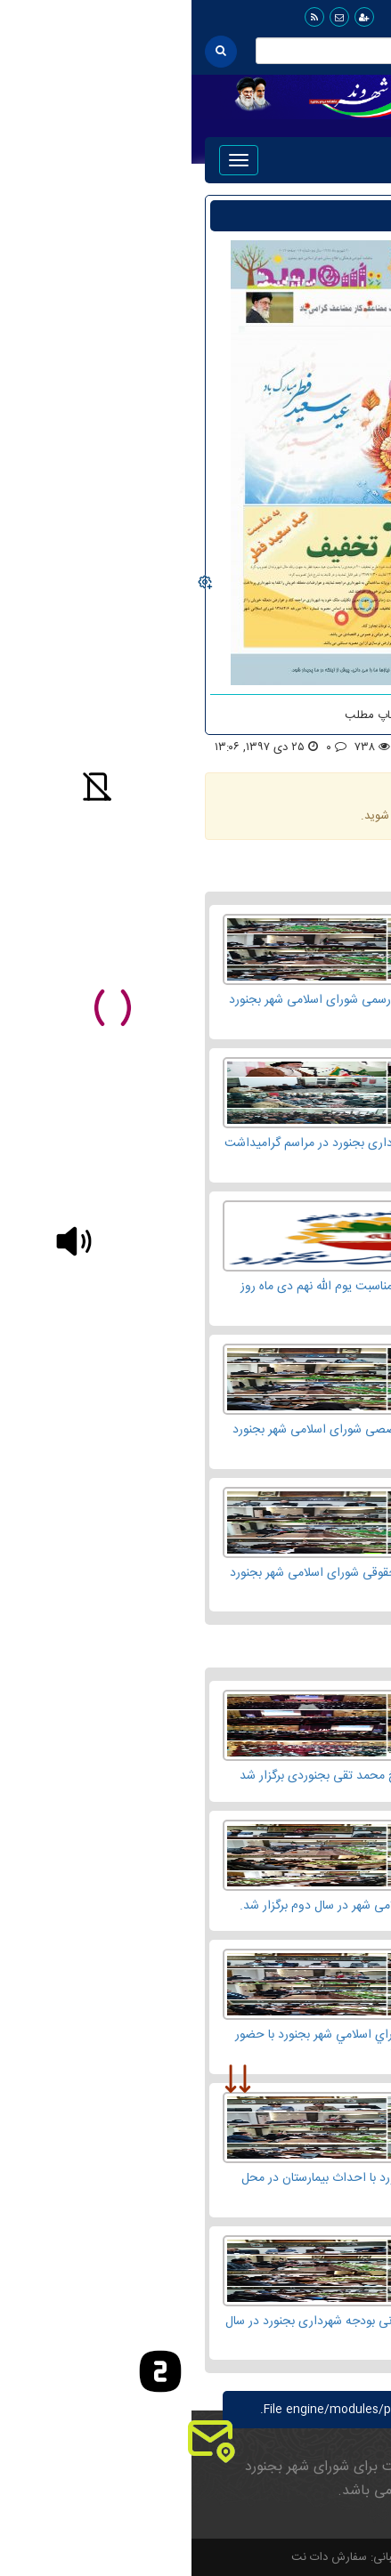  I want to click on indicates step 2 in a sequence or process, so click(160, 2371).